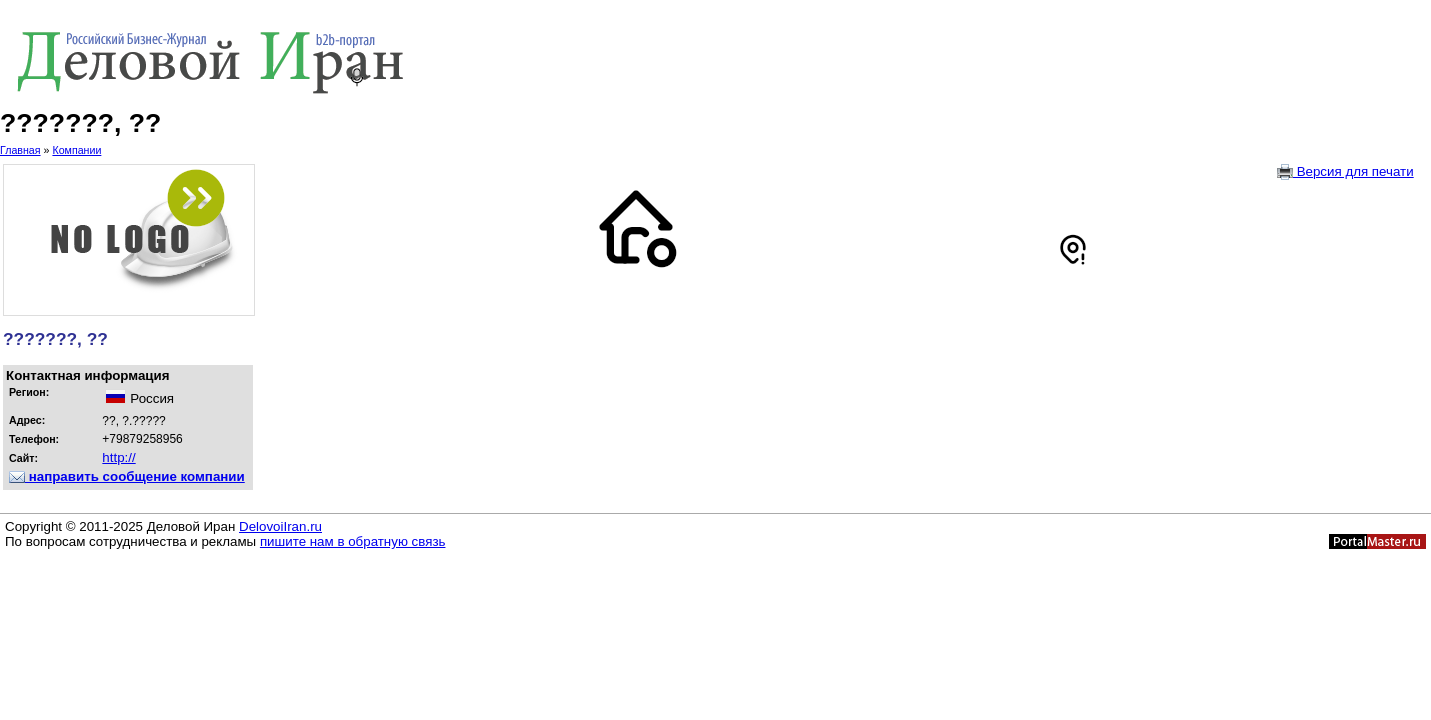 The width and height of the screenshot is (1431, 720). I want to click on location requires attention or has an issue, so click(1073, 249).